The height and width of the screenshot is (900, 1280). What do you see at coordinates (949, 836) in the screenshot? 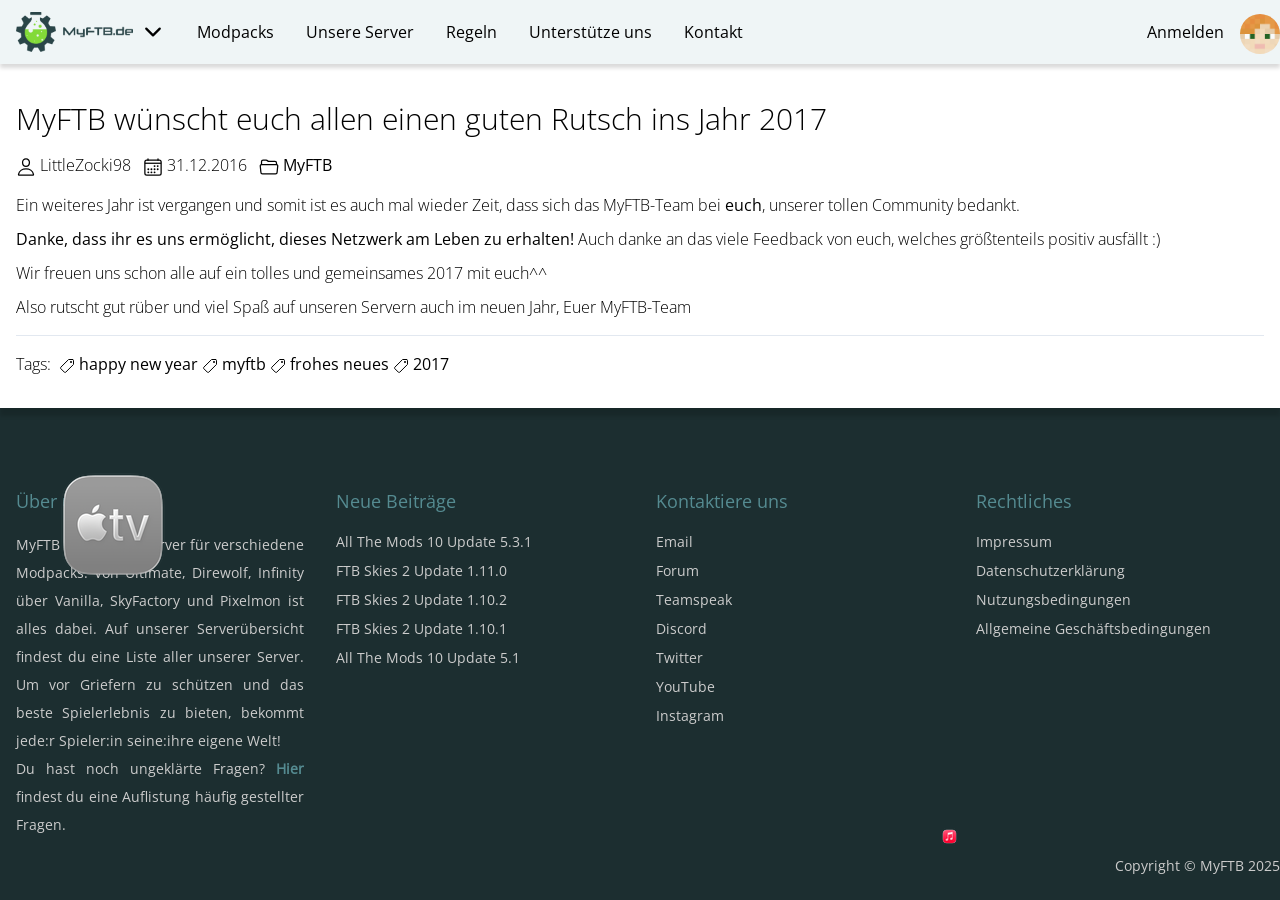
I see `open Apple Music app` at bounding box center [949, 836].